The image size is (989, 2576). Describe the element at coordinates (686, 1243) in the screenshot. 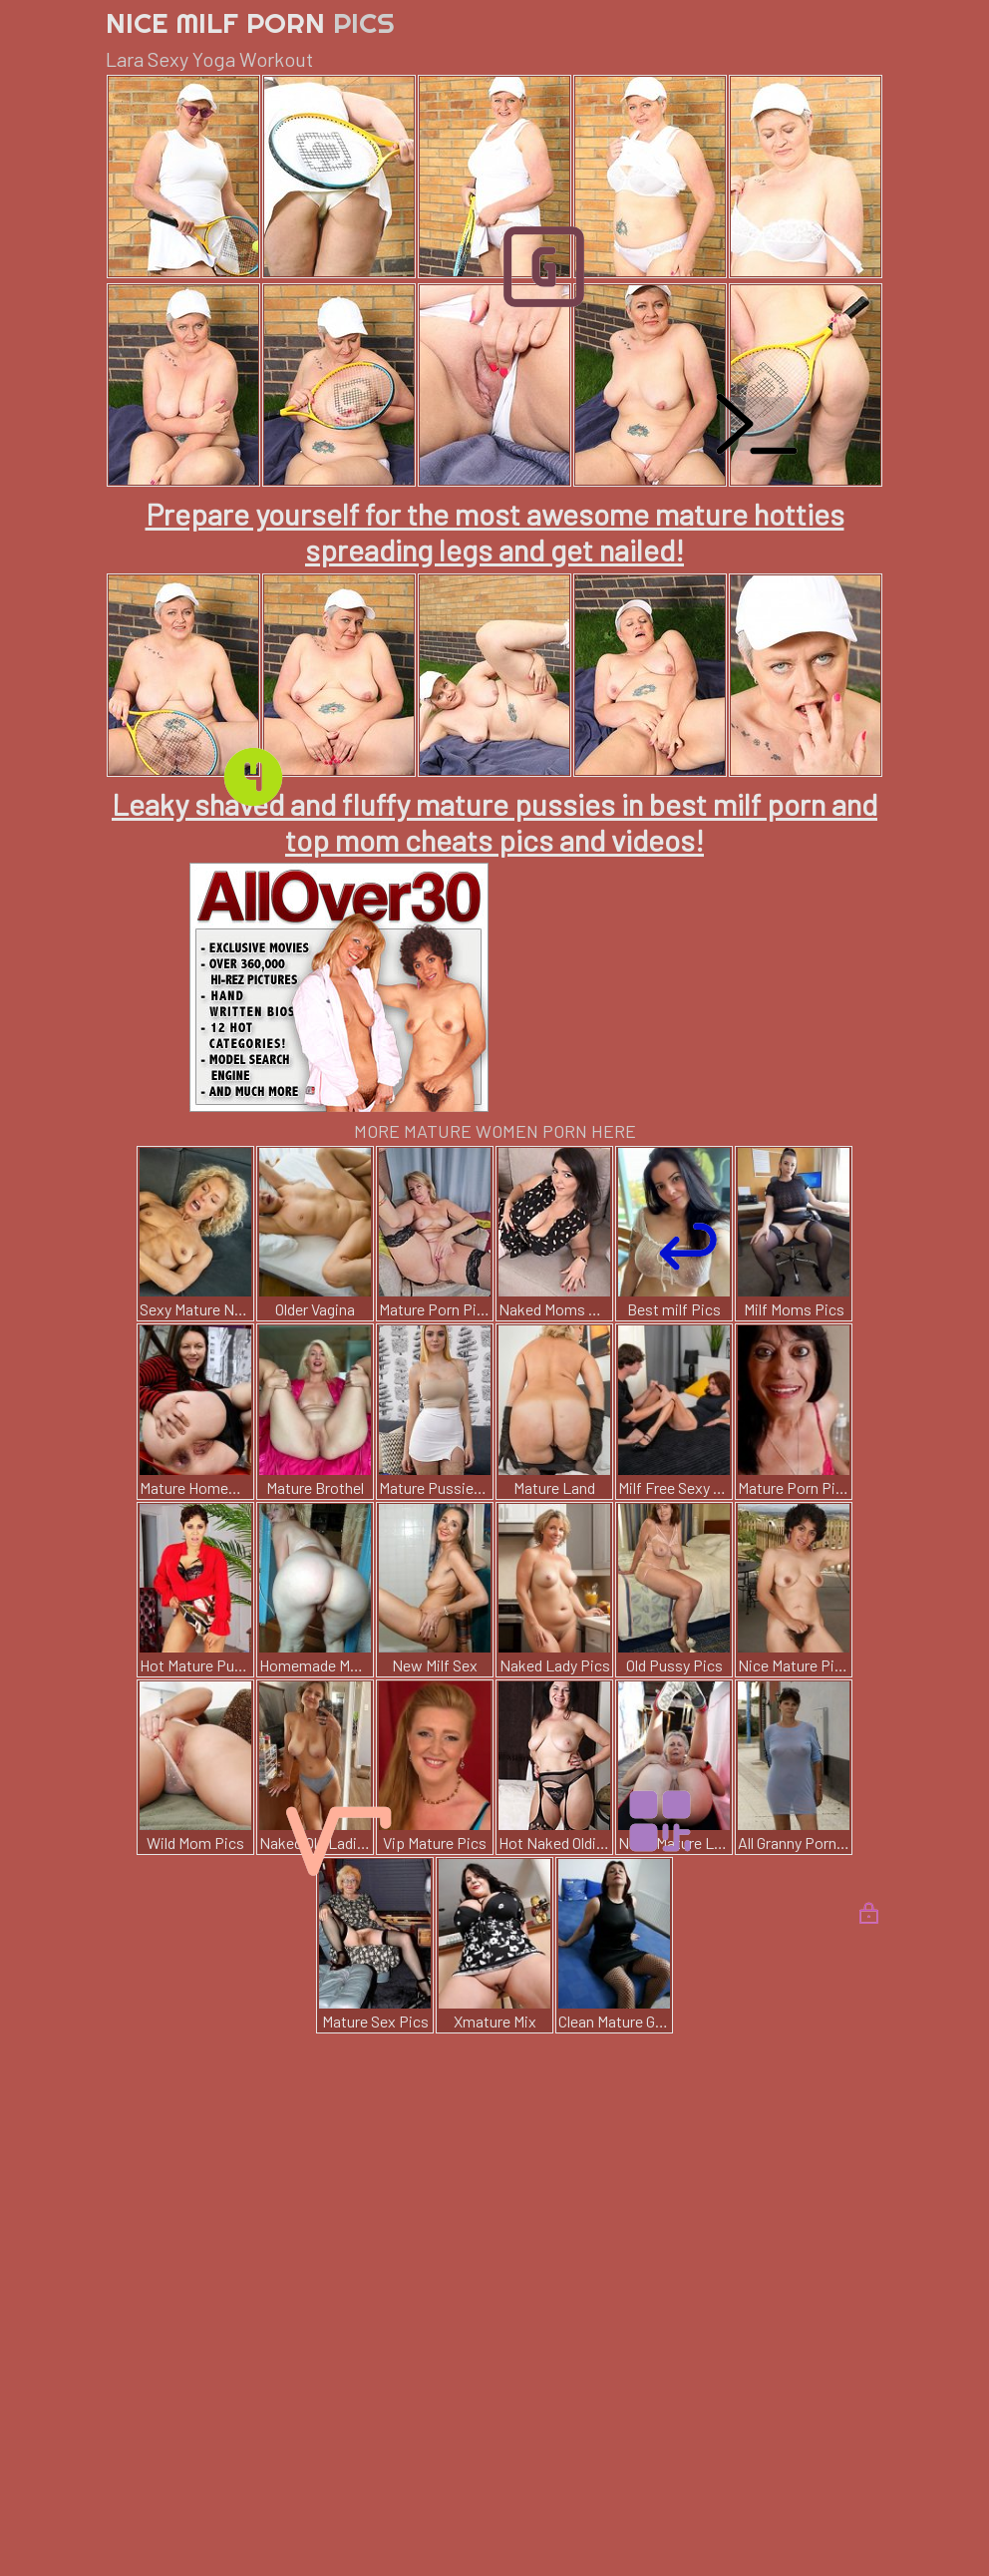

I see `go back to the previous screen` at that location.